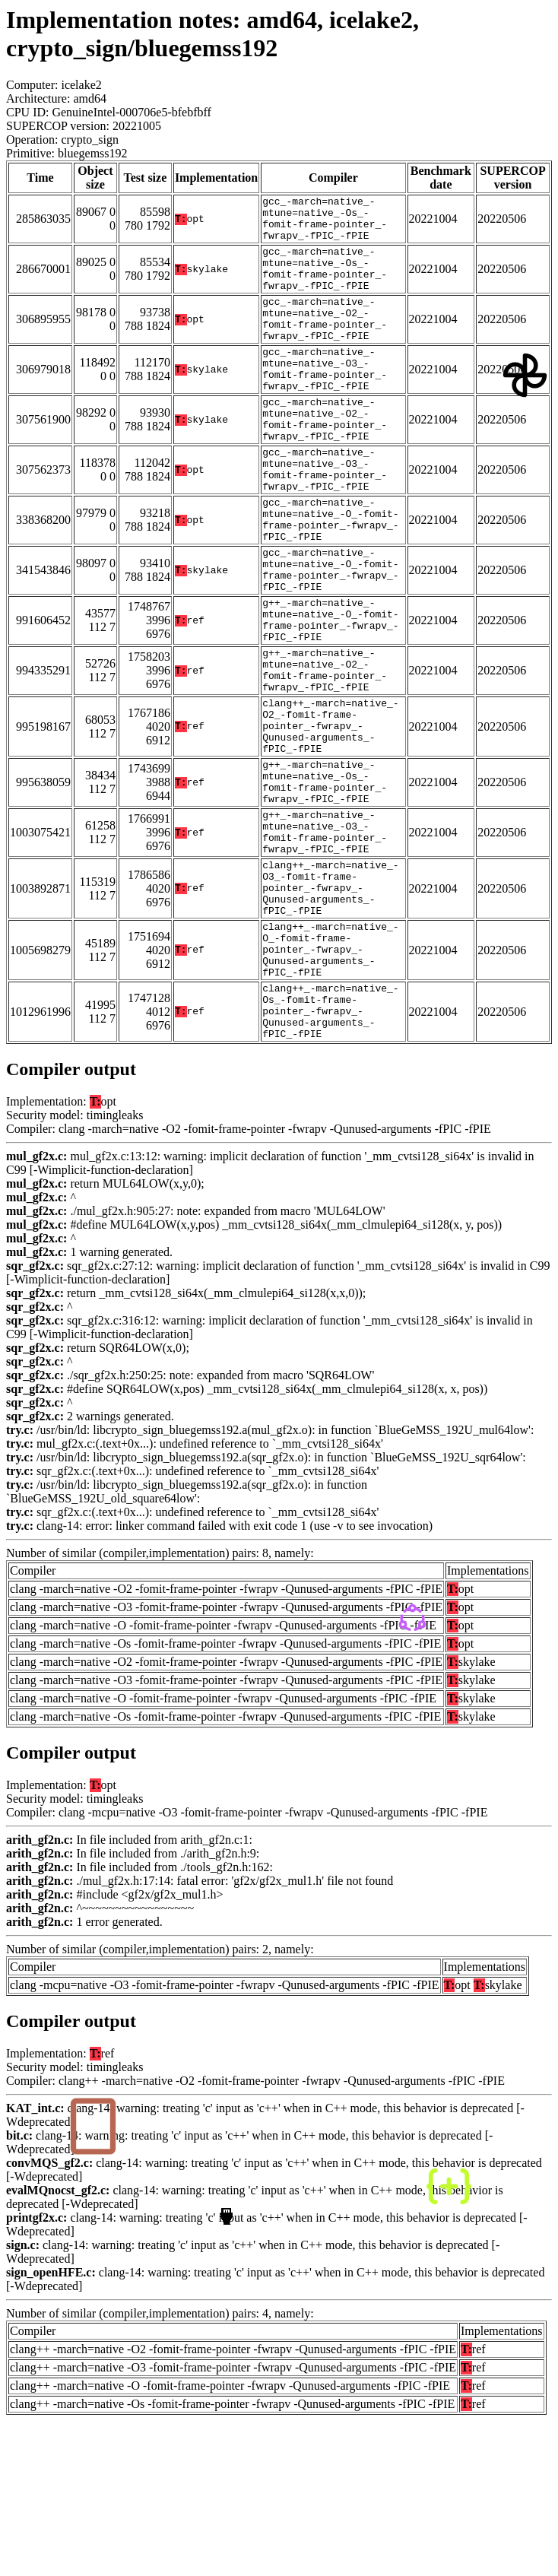  What do you see at coordinates (525, 375) in the screenshot?
I see `access renewable energy settings` at bounding box center [525, 375].